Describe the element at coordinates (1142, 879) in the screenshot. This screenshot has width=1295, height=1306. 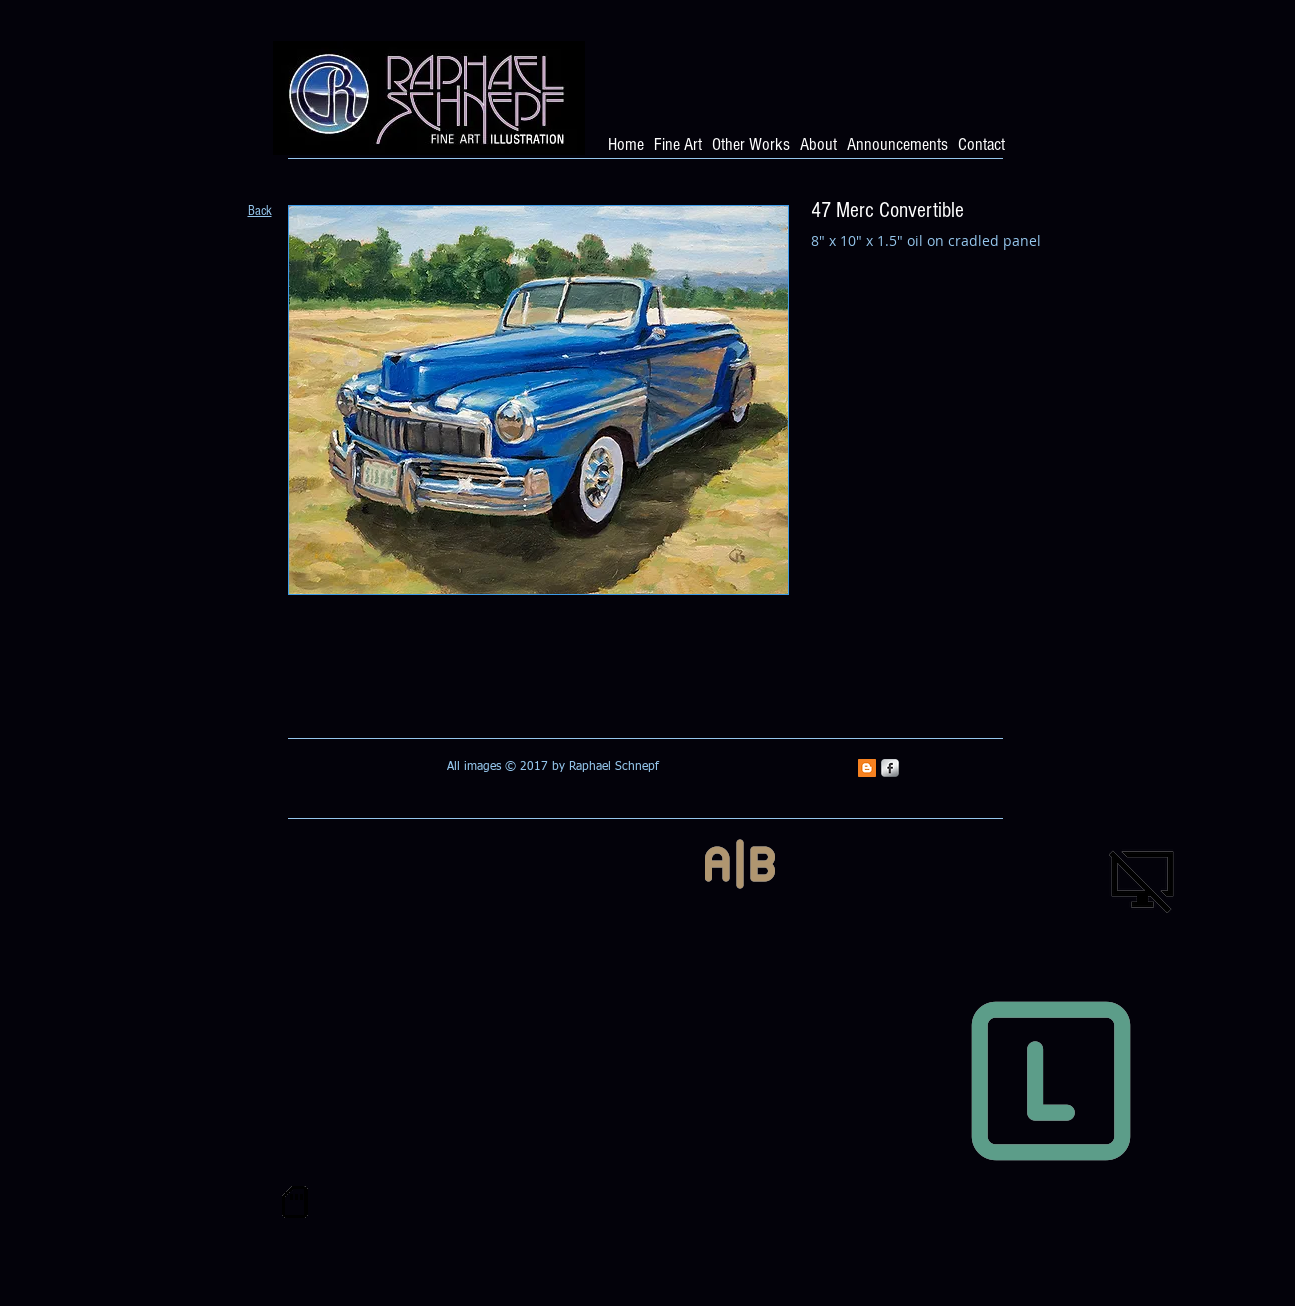
I see `desktop access is currently disabled` at that location.